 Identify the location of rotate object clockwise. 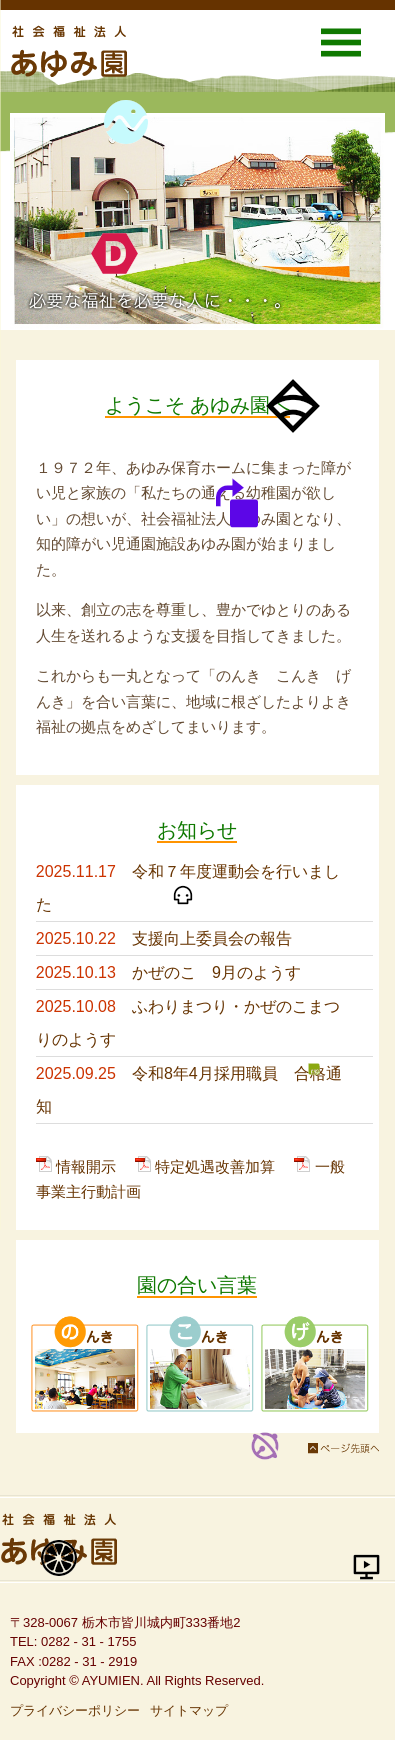
(237, 504).